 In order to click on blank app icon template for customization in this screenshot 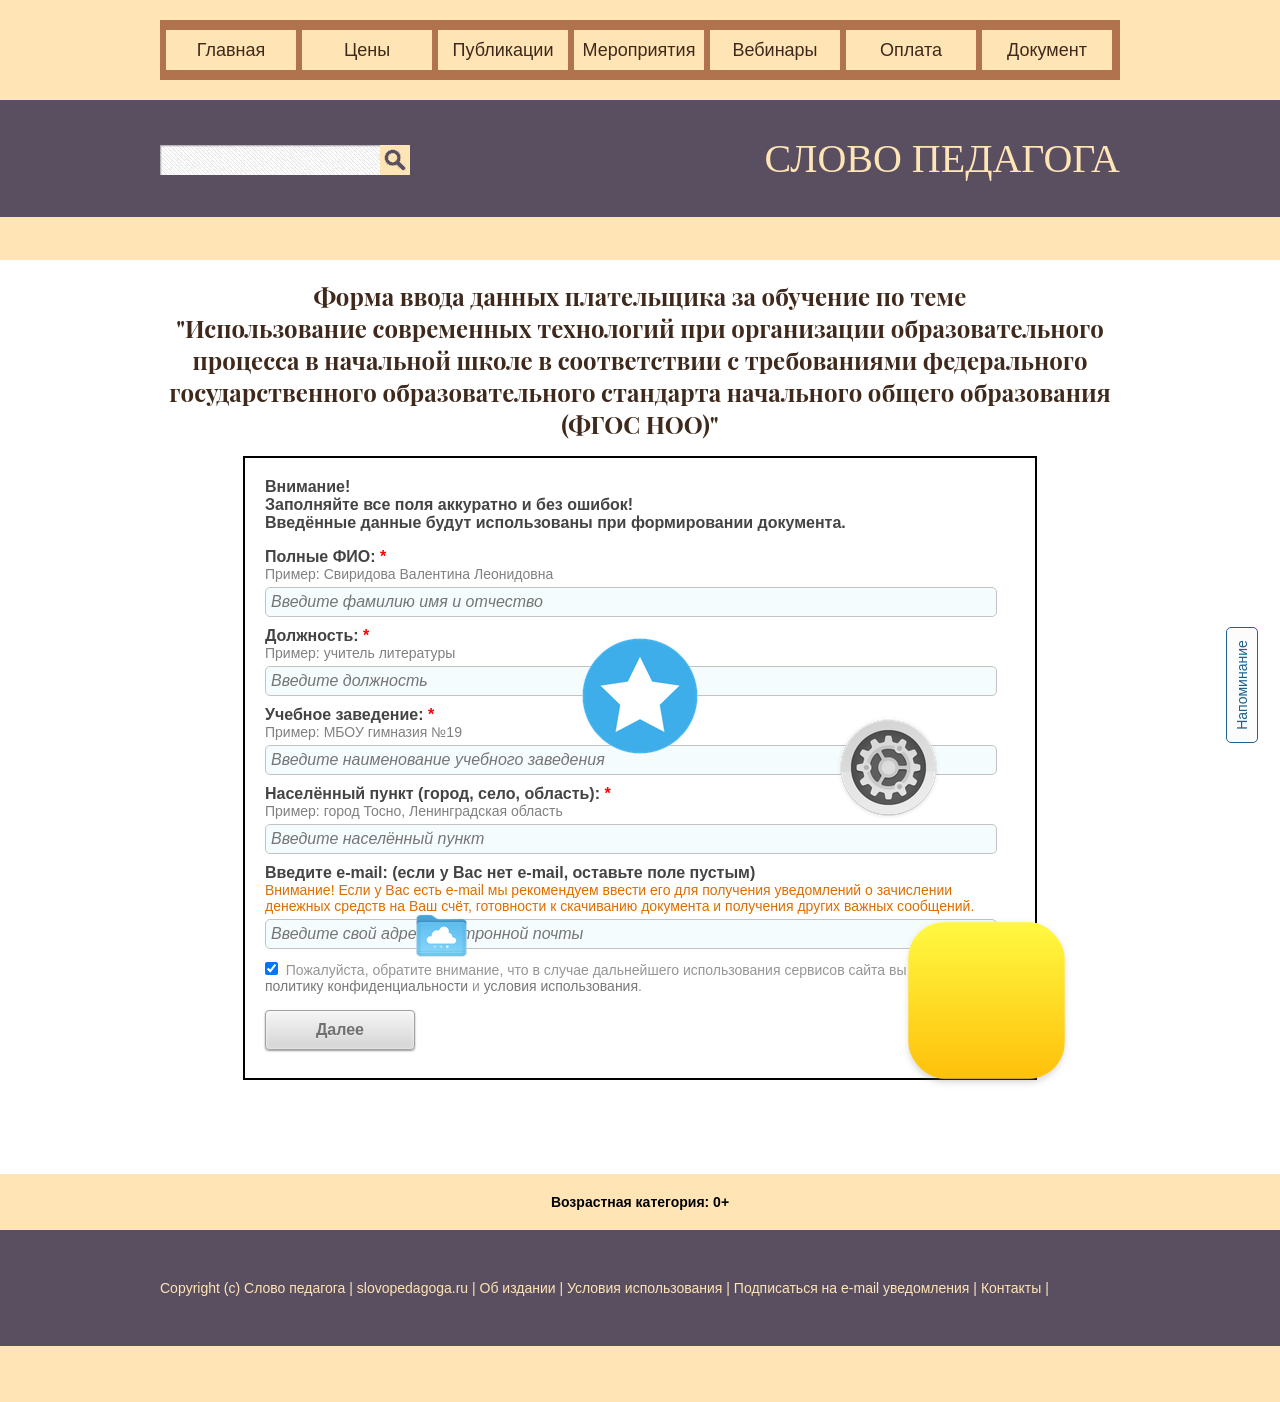, I will do `click(986, 1000)`.